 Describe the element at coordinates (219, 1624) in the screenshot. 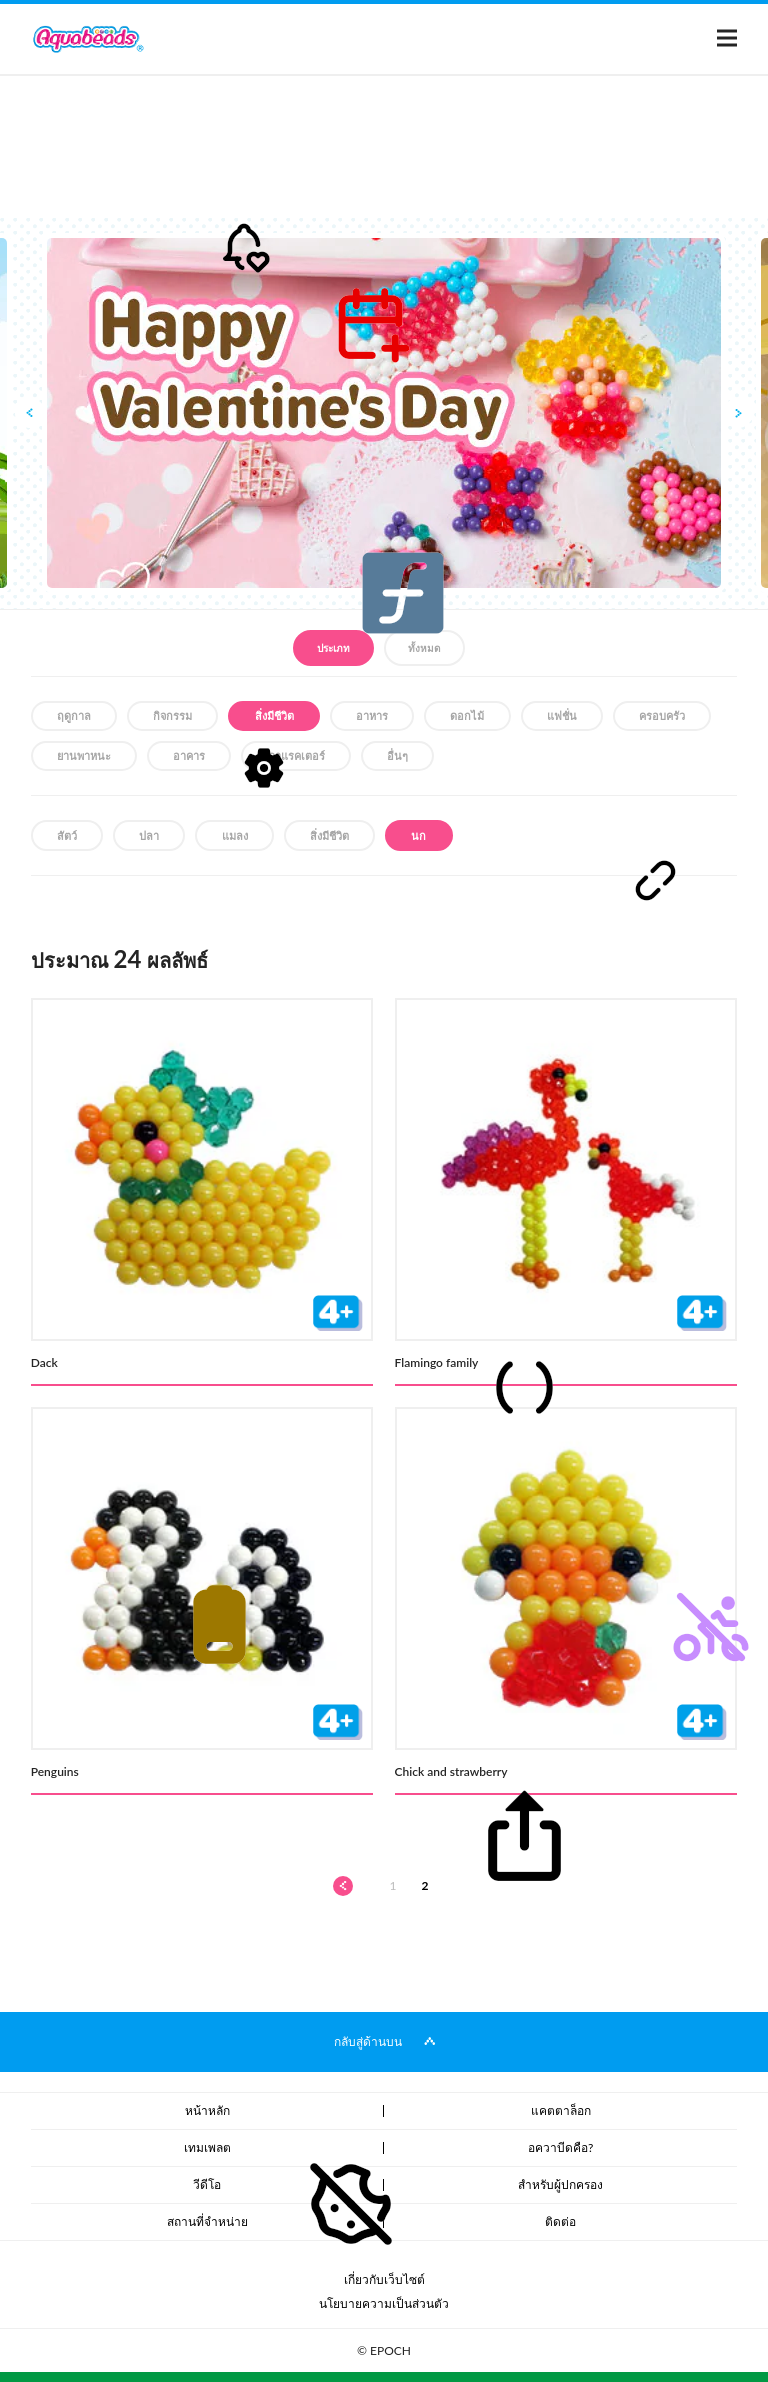

I see `indicates low battery level` at that location.